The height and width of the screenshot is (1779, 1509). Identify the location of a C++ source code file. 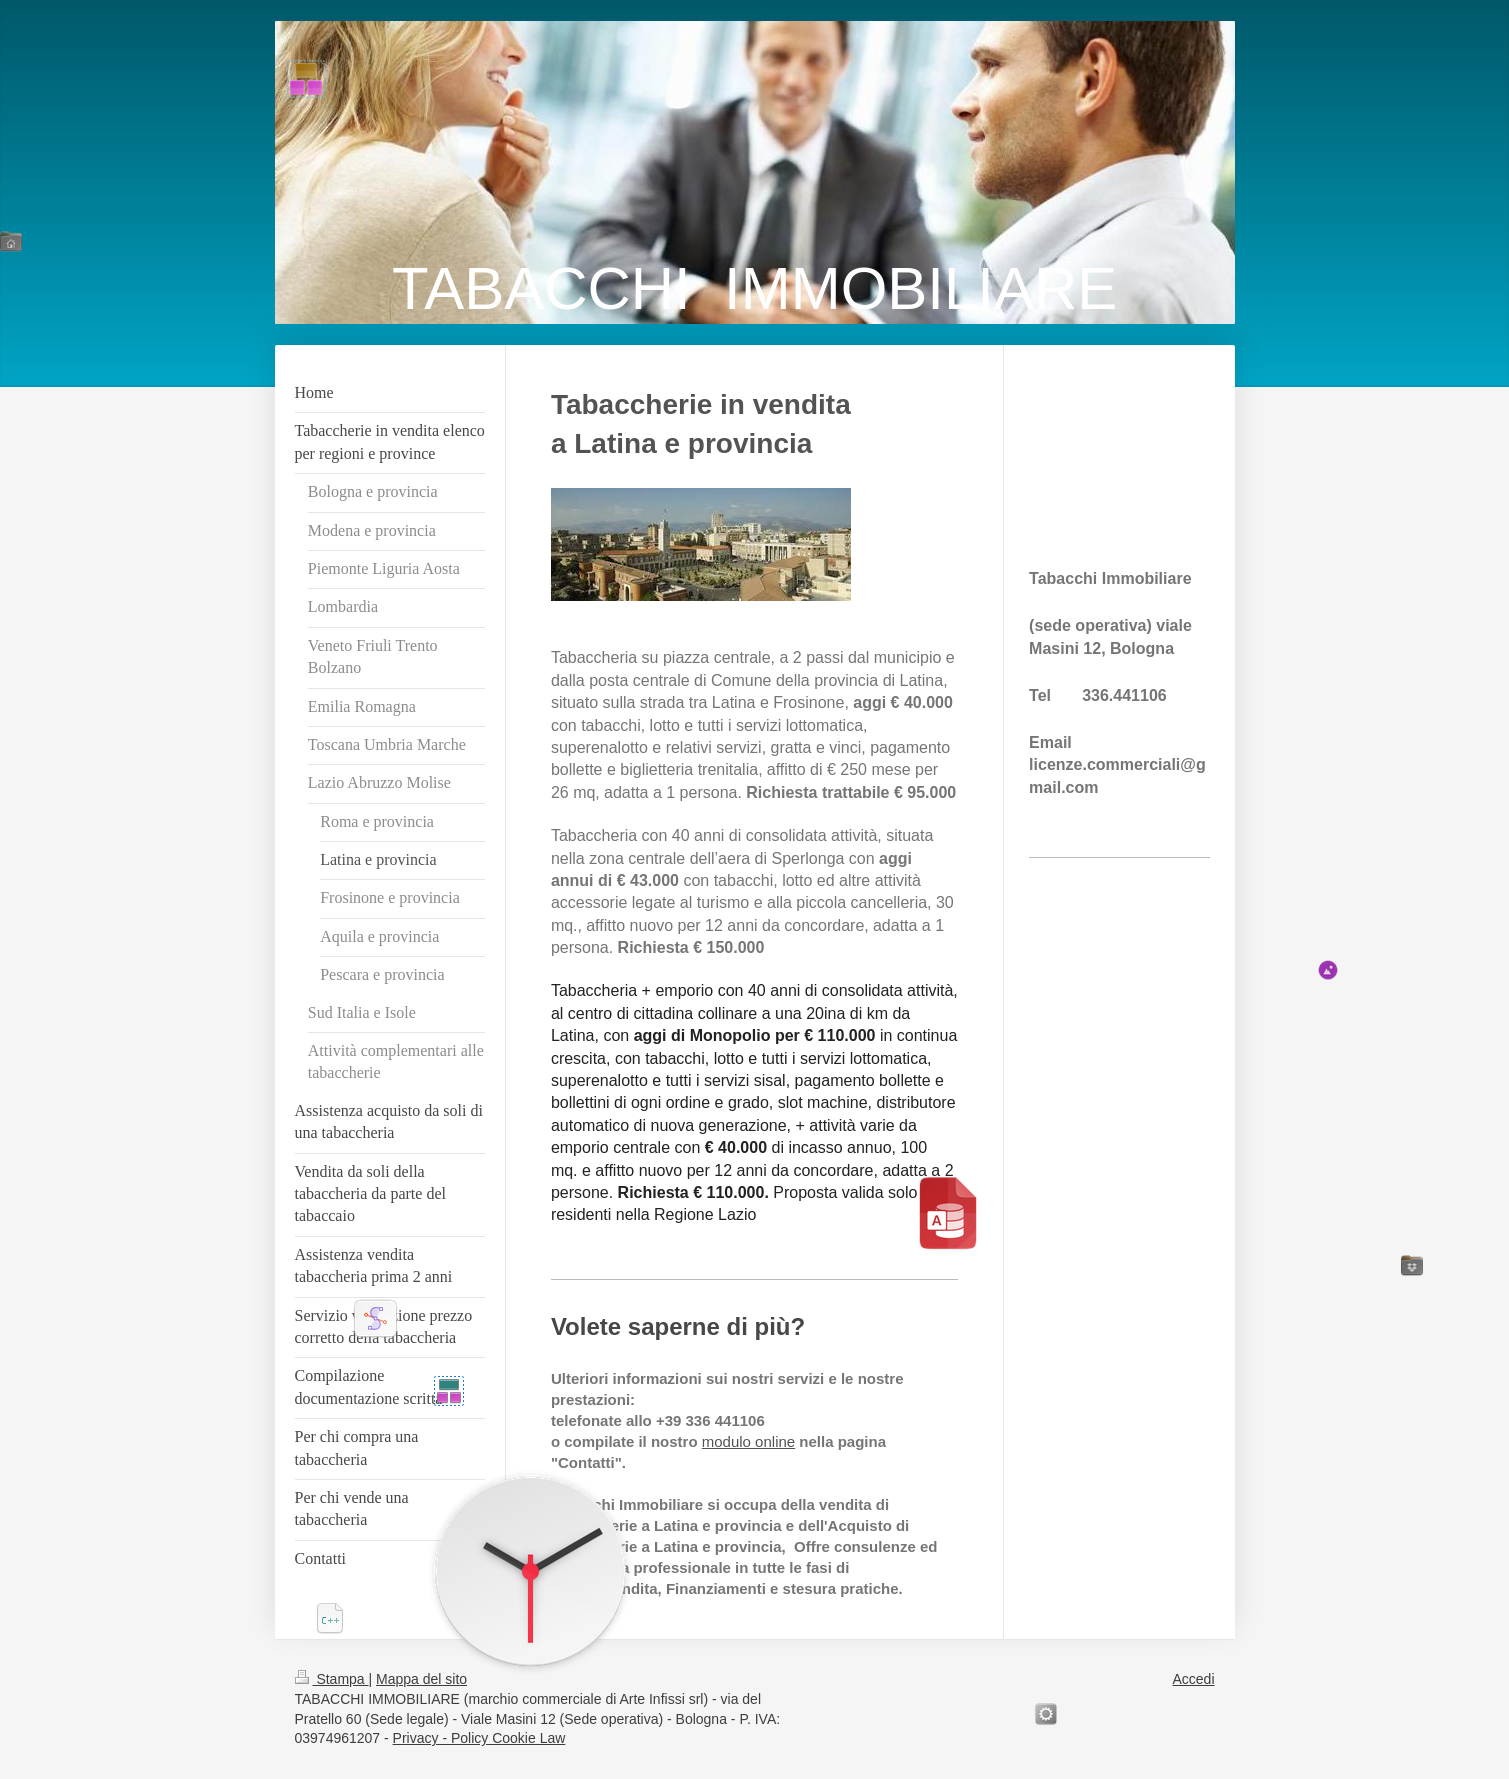
(330, 1618).